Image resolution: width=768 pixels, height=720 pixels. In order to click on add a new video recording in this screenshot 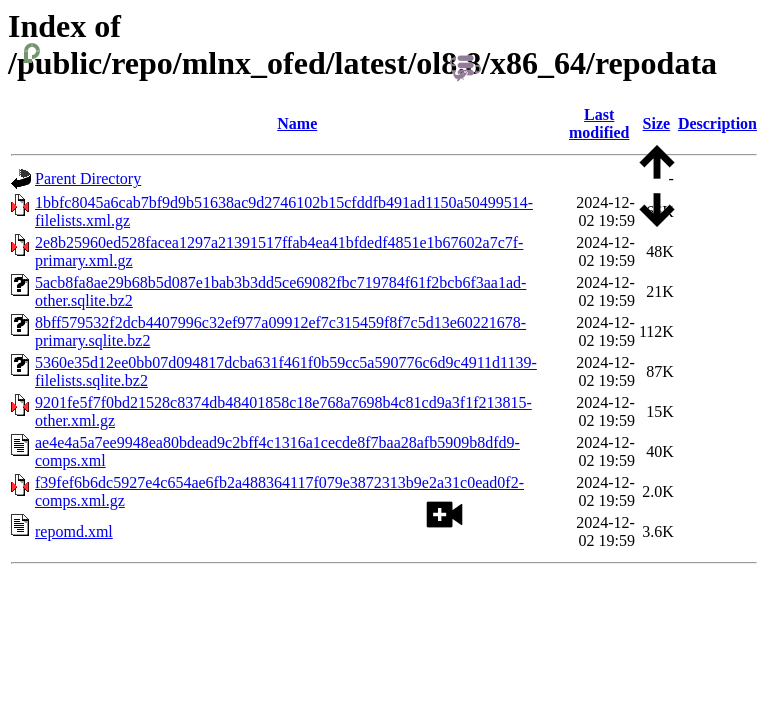, I will do `click(444, 514)`.